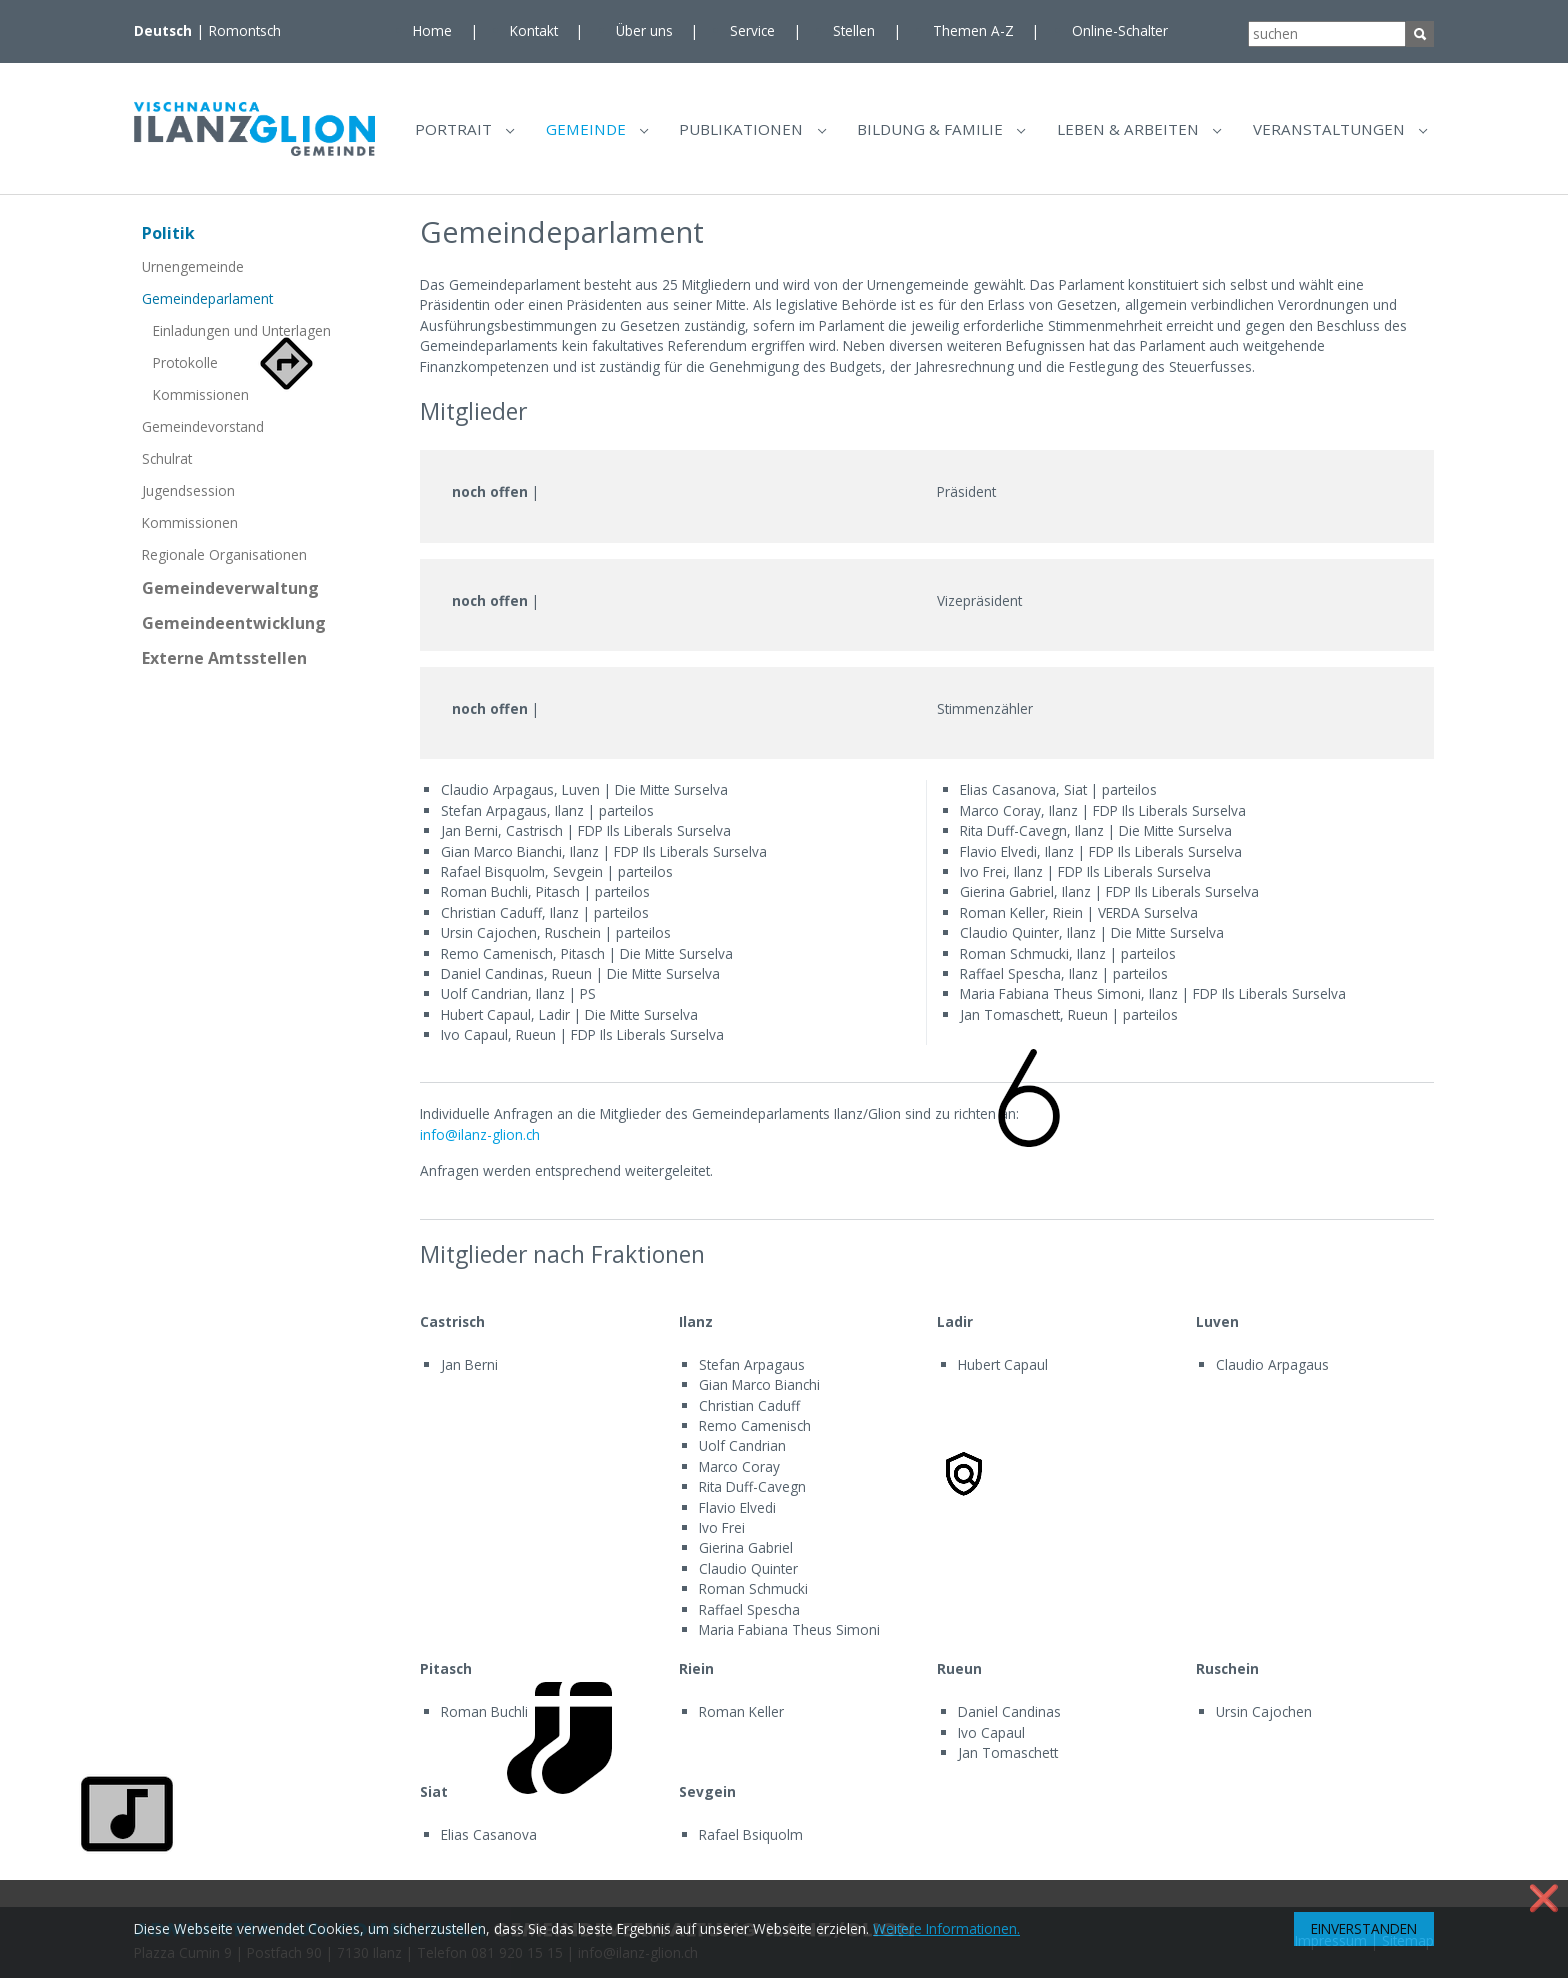 This screenshot has width=1568, height=1978. What do you see at coordinates (563, 1738) in the screenshot?
I see `browse socks or hosiery products` at bounding box center [563, 1738].